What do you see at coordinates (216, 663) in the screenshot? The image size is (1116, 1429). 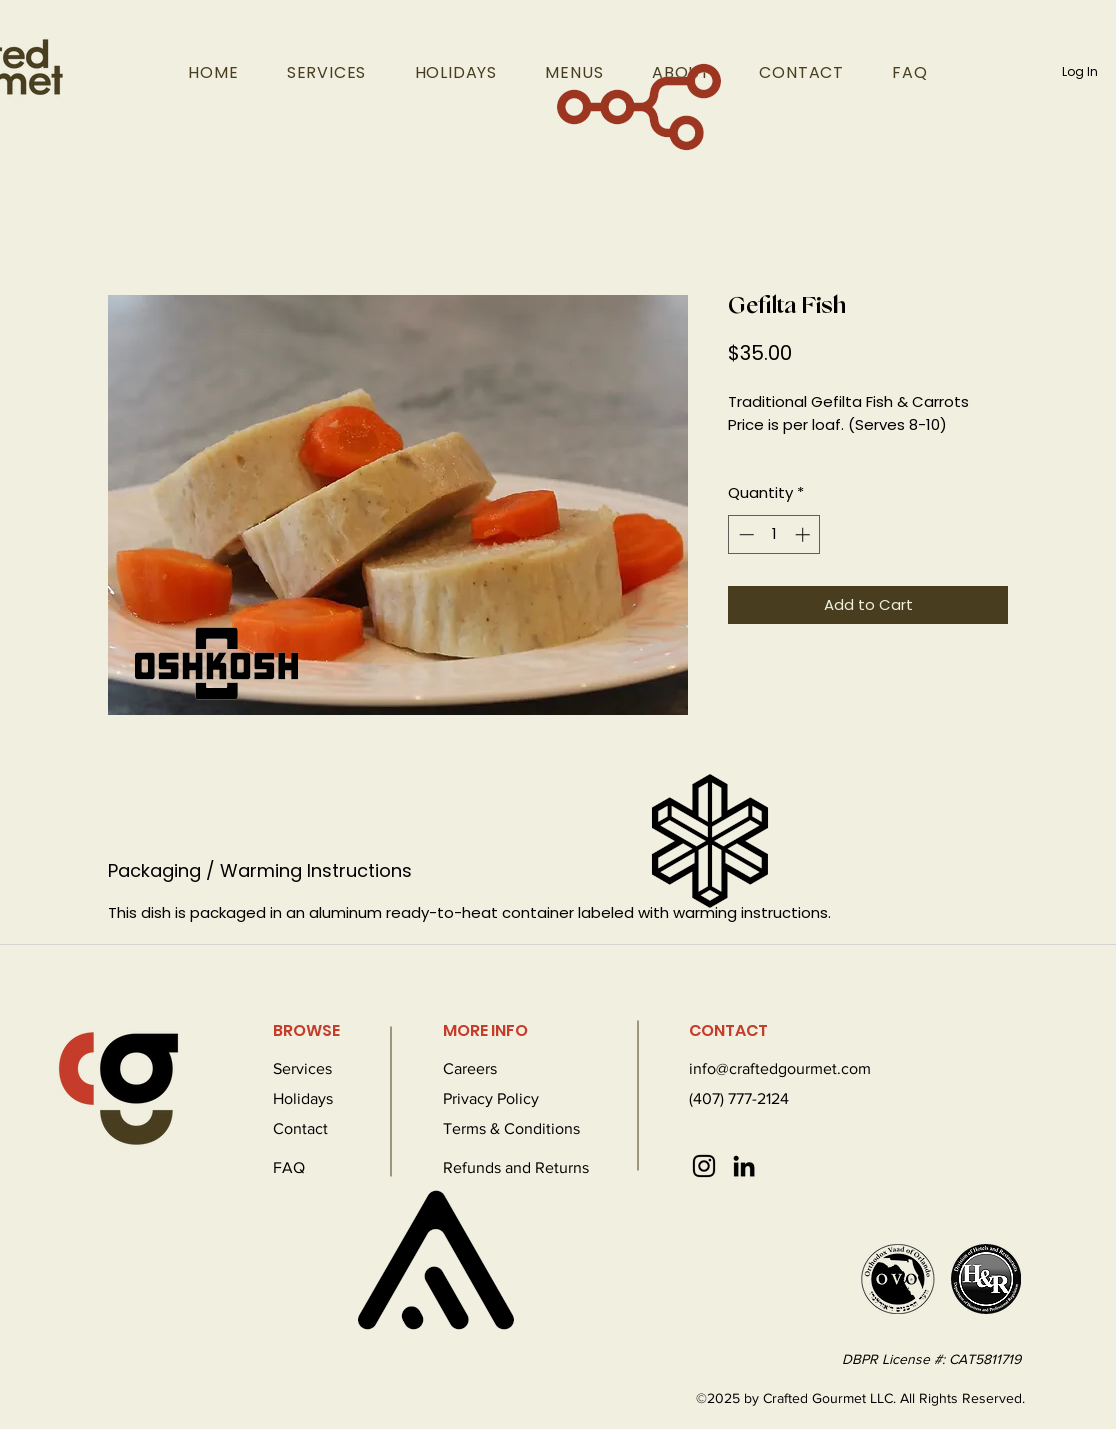 I see `Oshkosh Corporation brand logo` at bounding box center [216, 663].